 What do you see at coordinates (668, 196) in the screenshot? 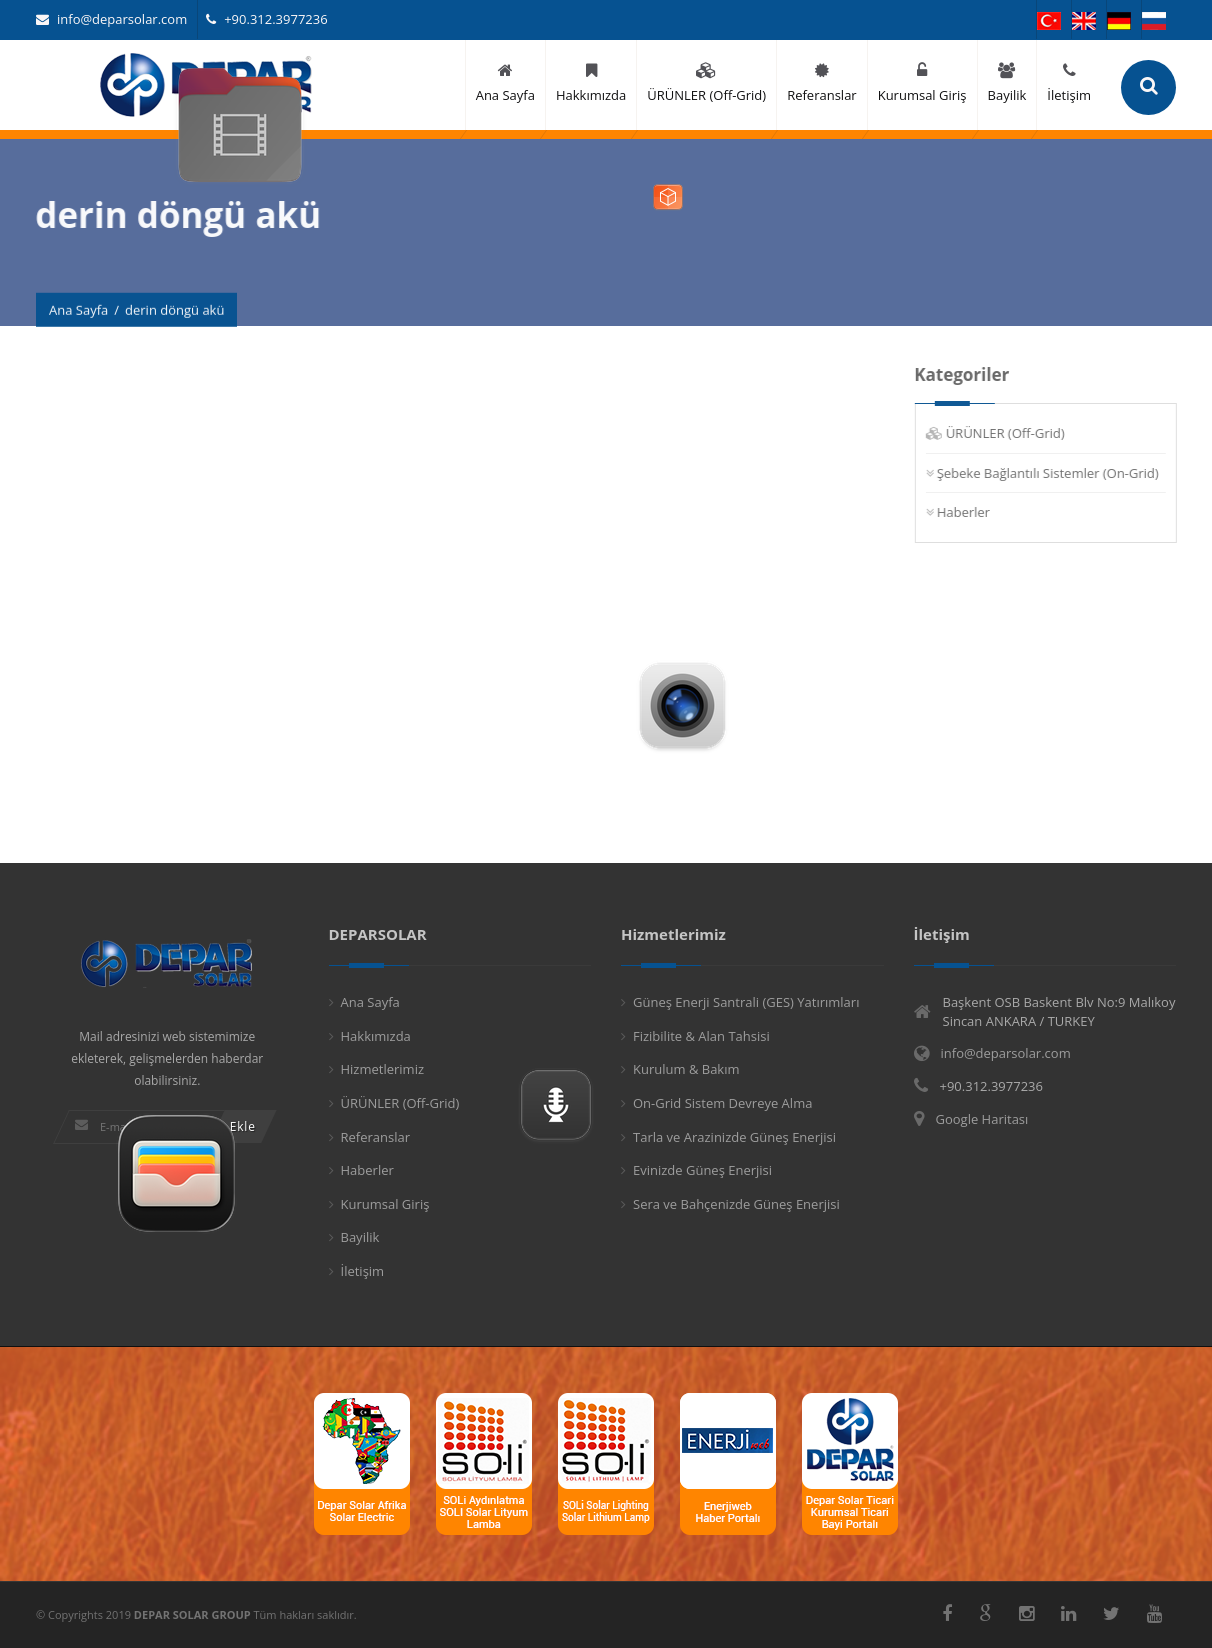
I see `open a 3D model file` at bounding box center [668, 196].